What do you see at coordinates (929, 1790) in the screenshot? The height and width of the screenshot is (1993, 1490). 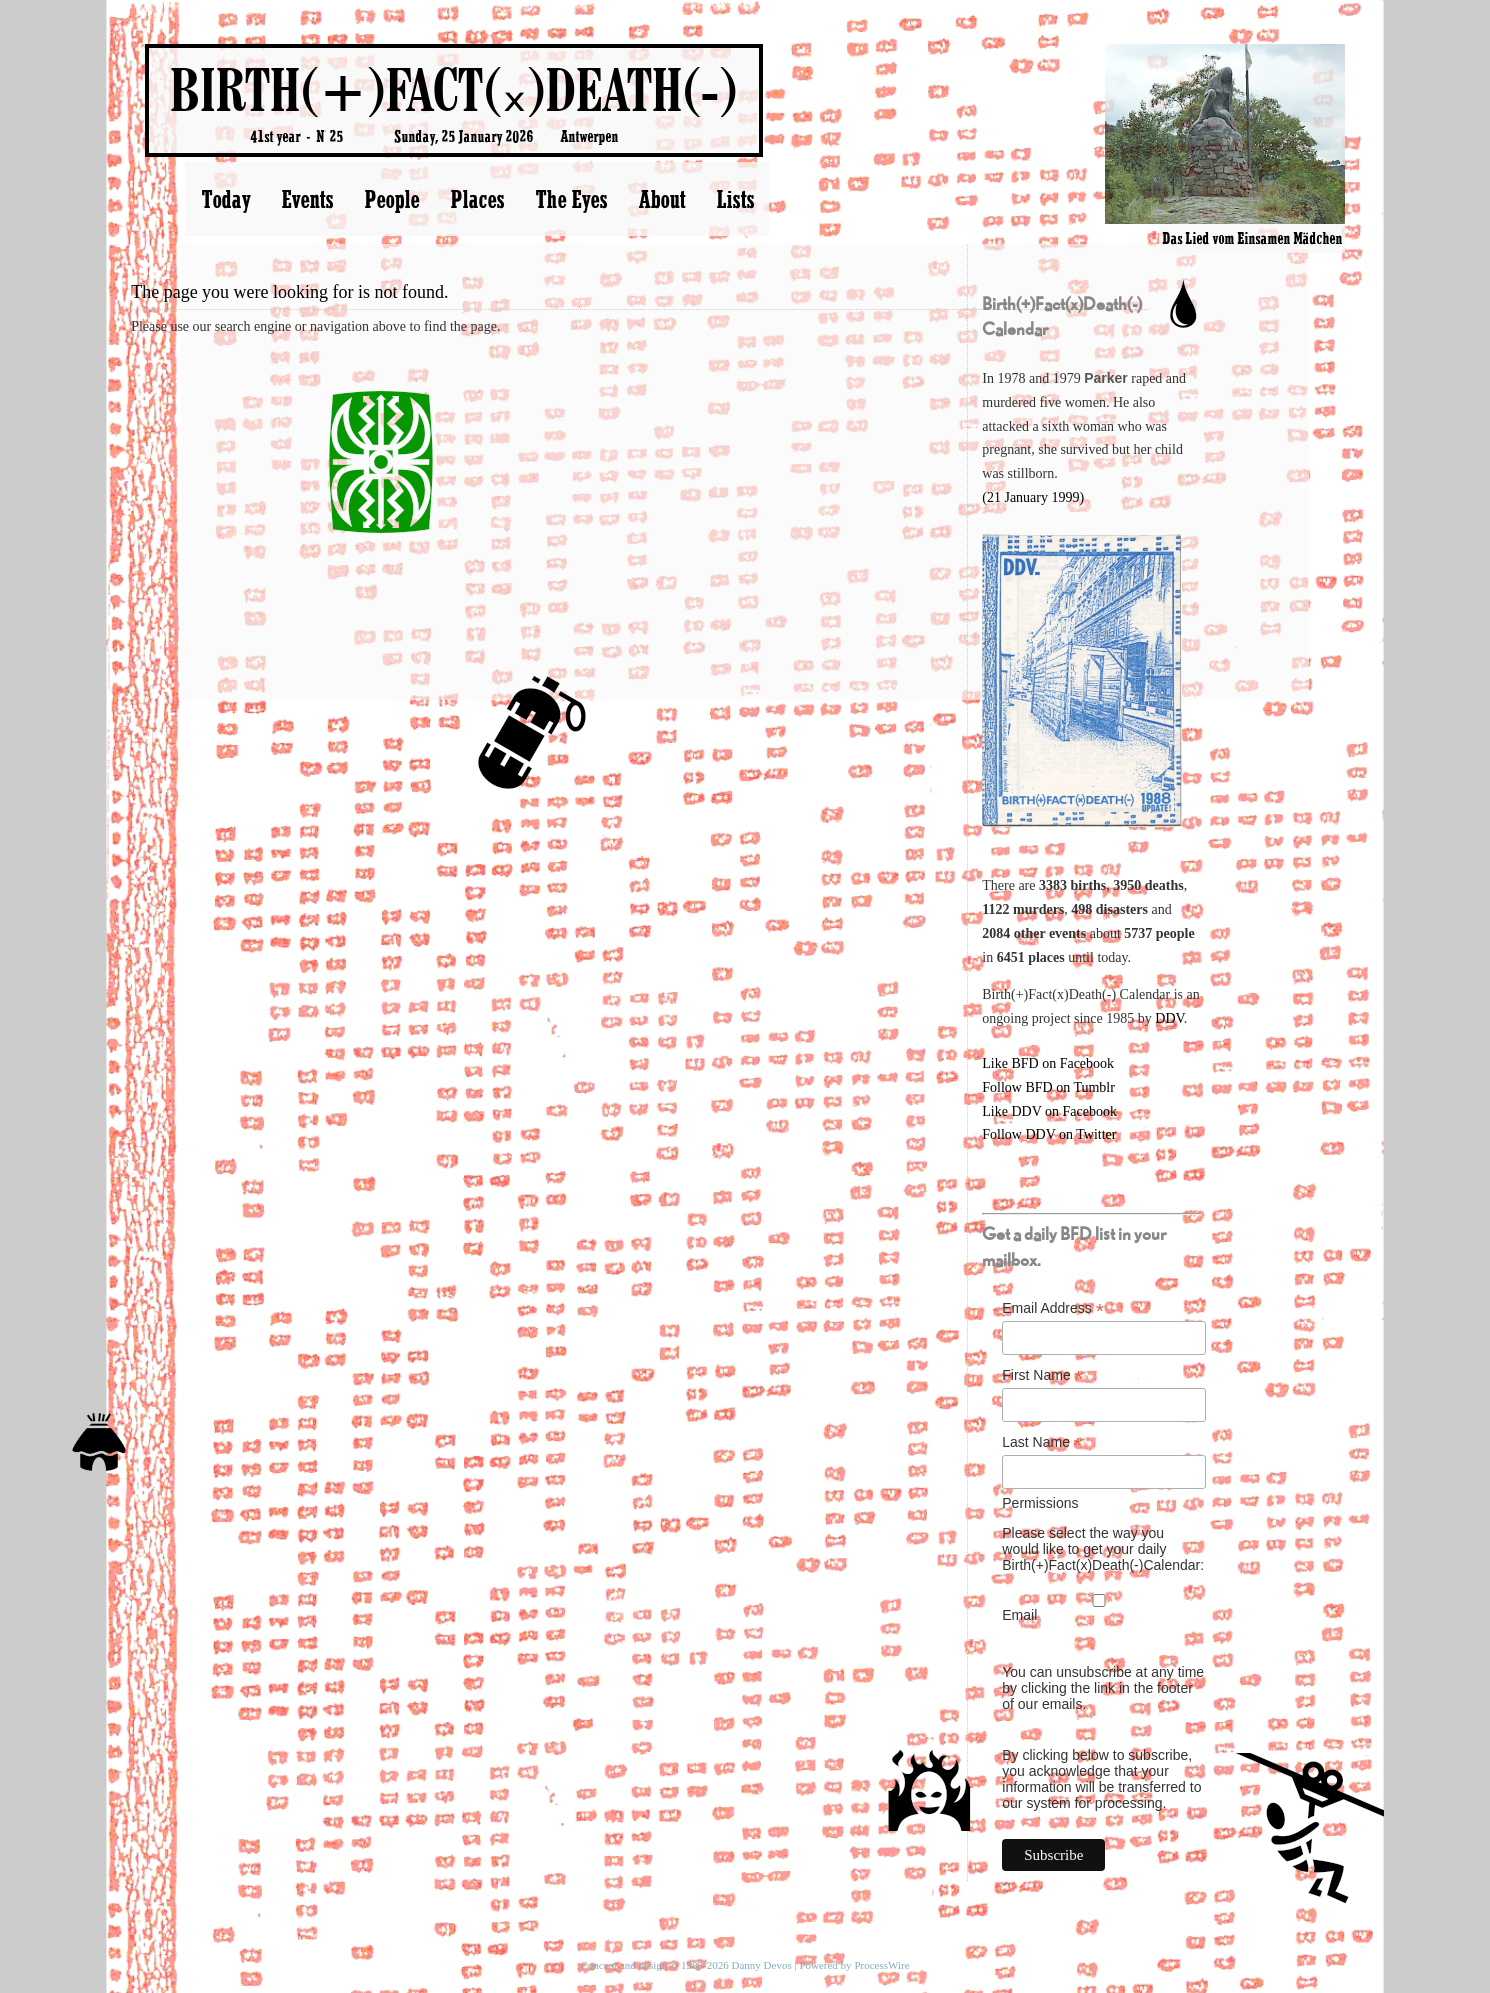 I see `pyromaniac character class or trait indicator` at bounding box center [929, 1790].